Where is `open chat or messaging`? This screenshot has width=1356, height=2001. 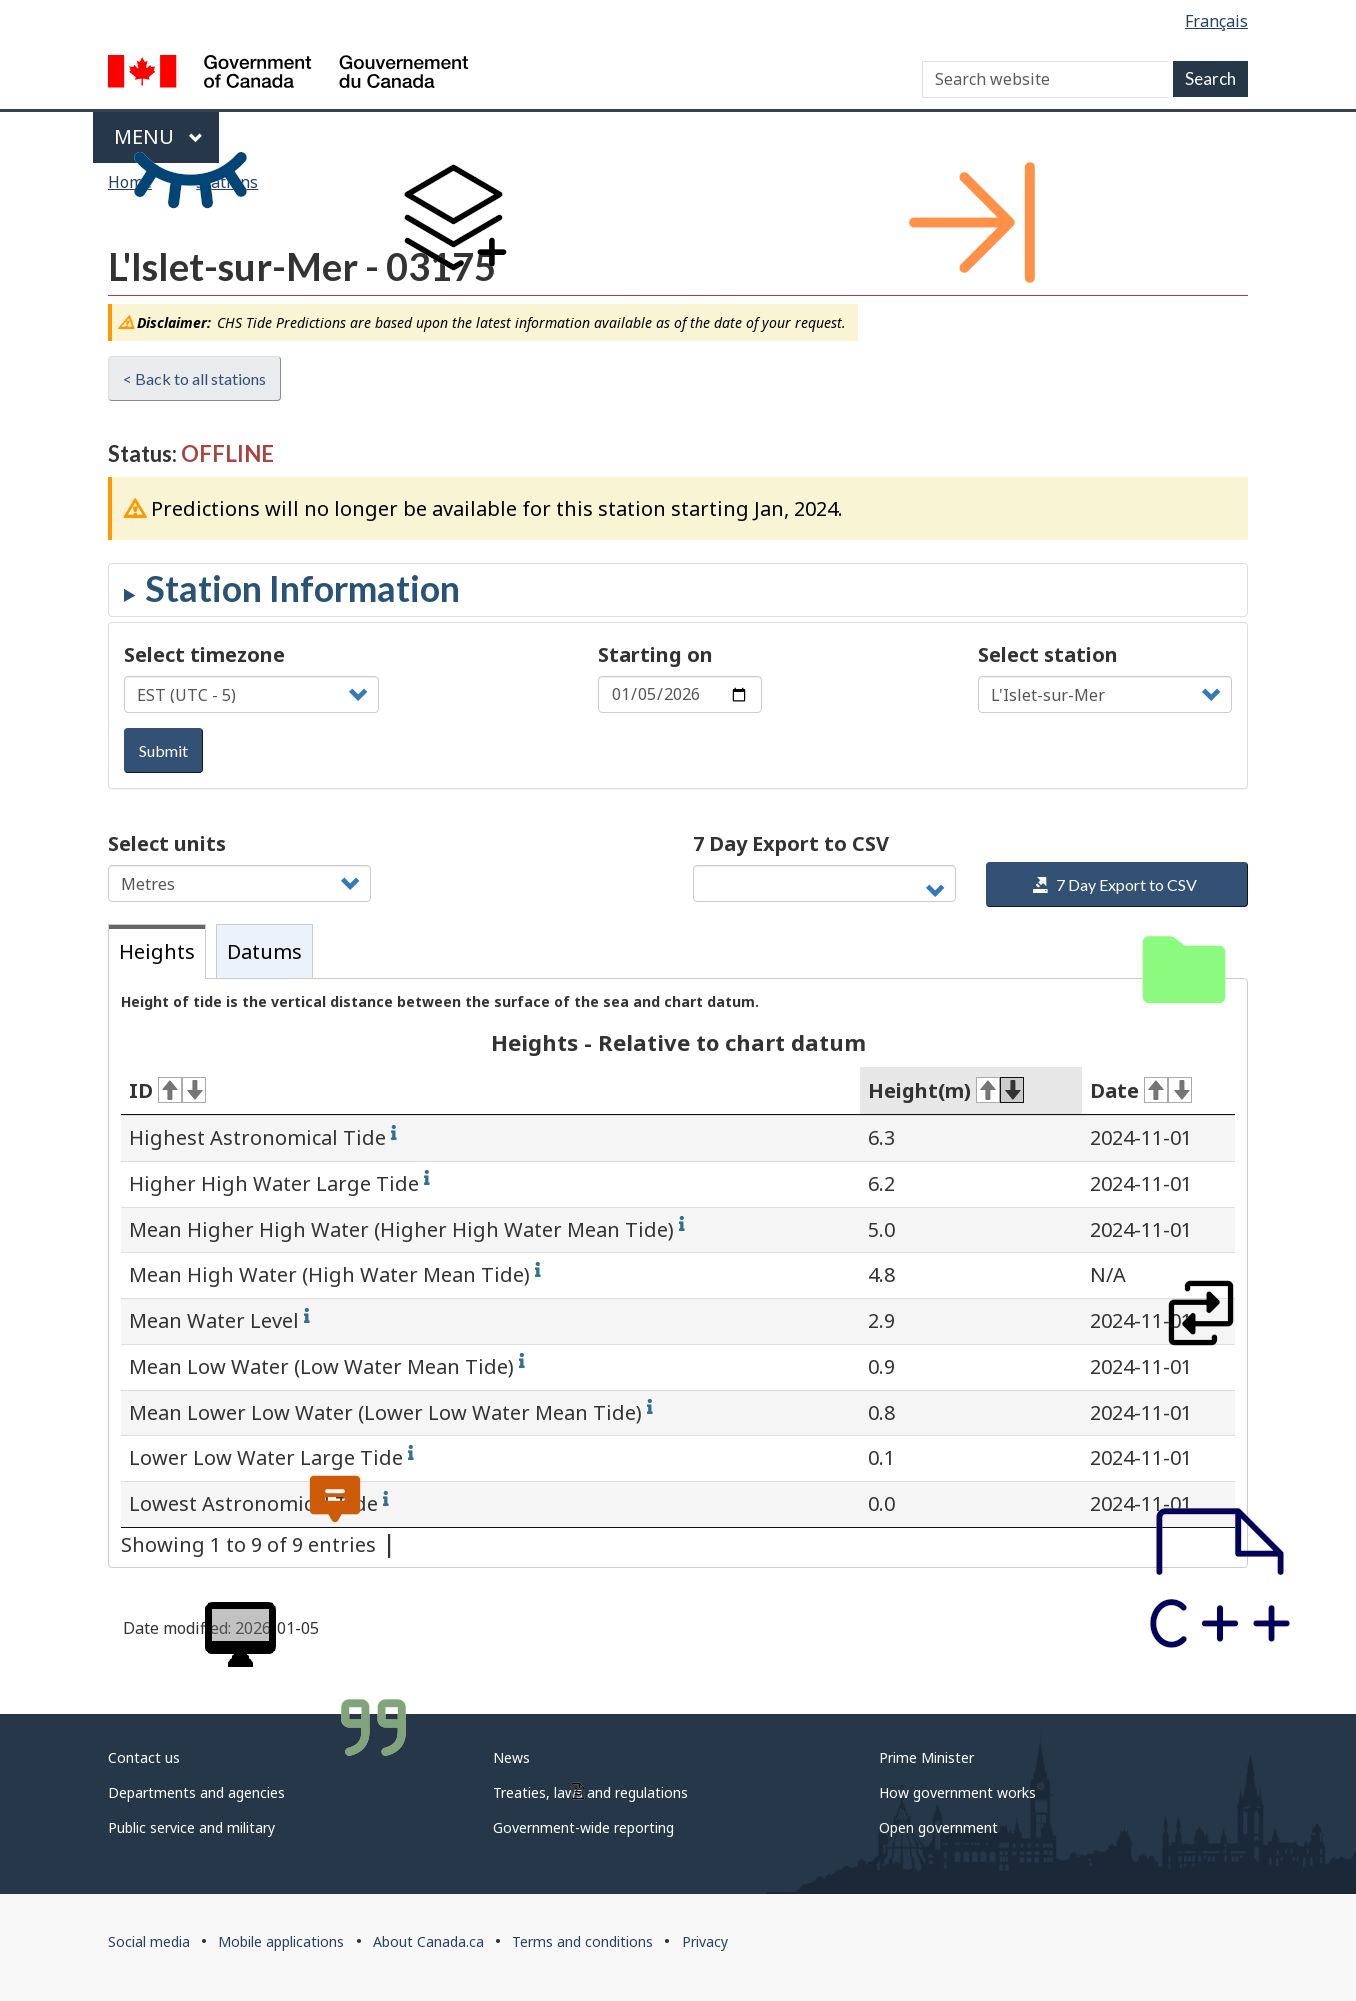 open chat or messaging is located at coordinates (335, 1497).